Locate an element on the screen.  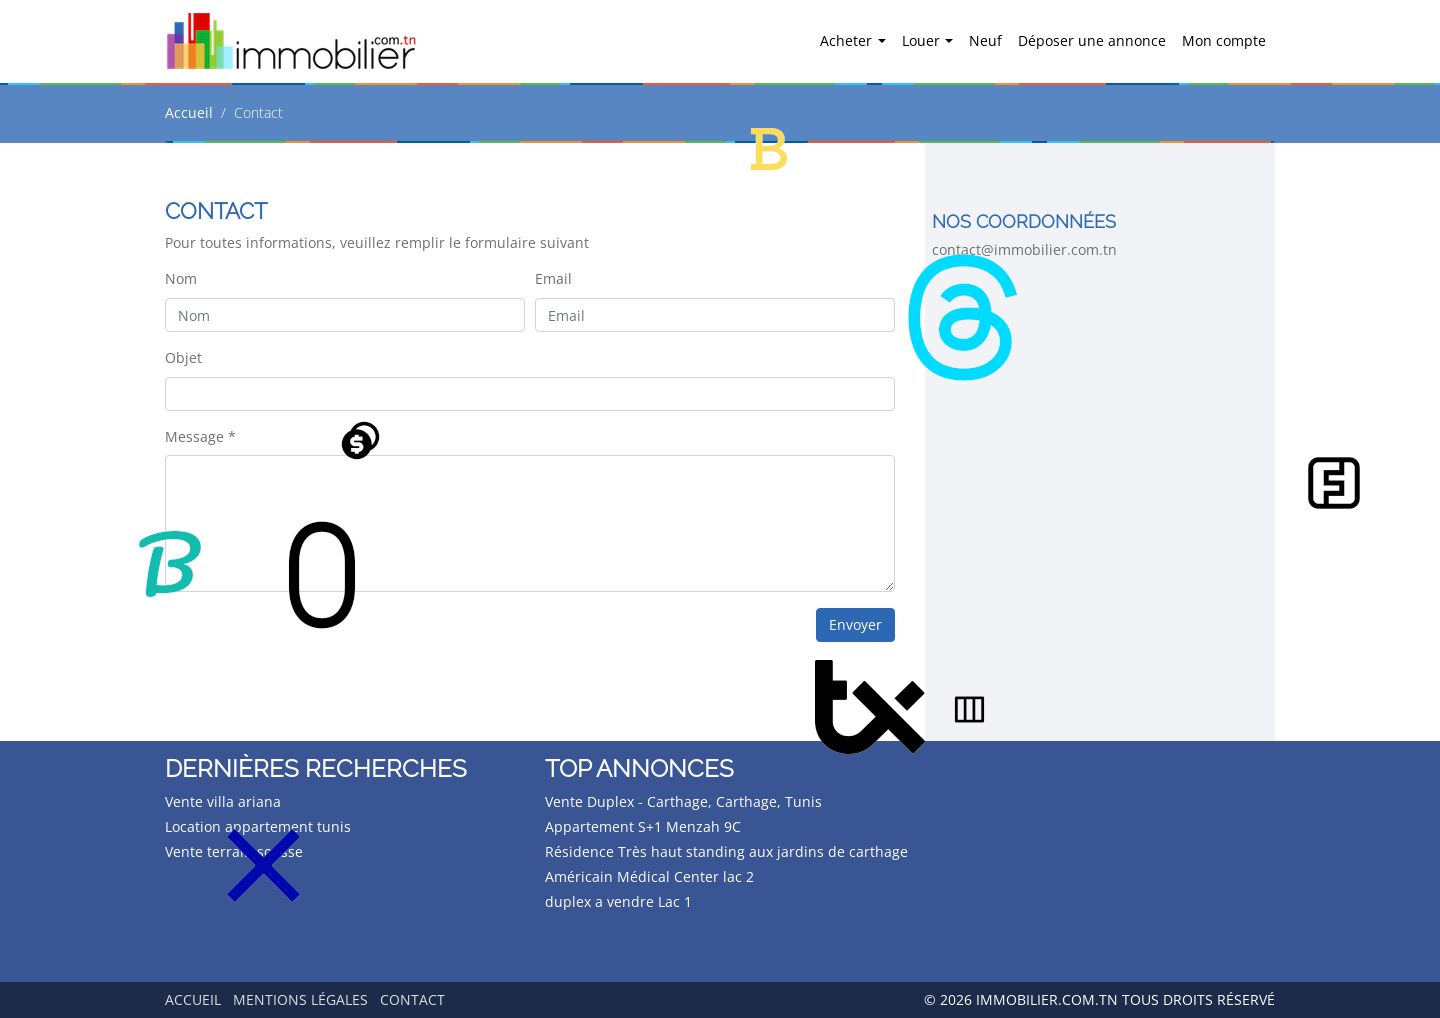
open friendica social network is located at coordinates (1334, 483).